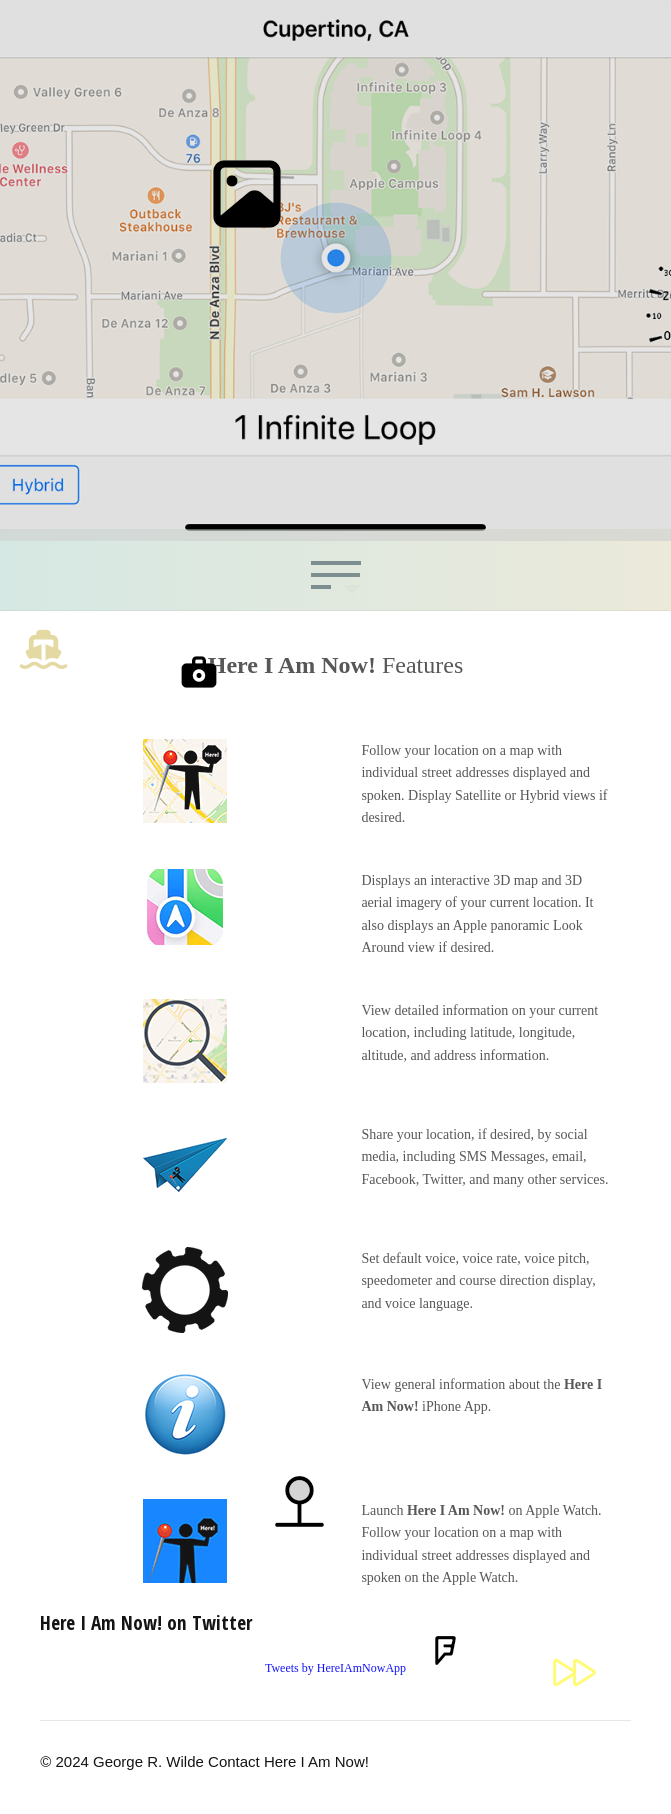 The image size is (671, 1814). Describe the element at coordinates (199, 672) in the screenshot. I see `take a photo` at that location.